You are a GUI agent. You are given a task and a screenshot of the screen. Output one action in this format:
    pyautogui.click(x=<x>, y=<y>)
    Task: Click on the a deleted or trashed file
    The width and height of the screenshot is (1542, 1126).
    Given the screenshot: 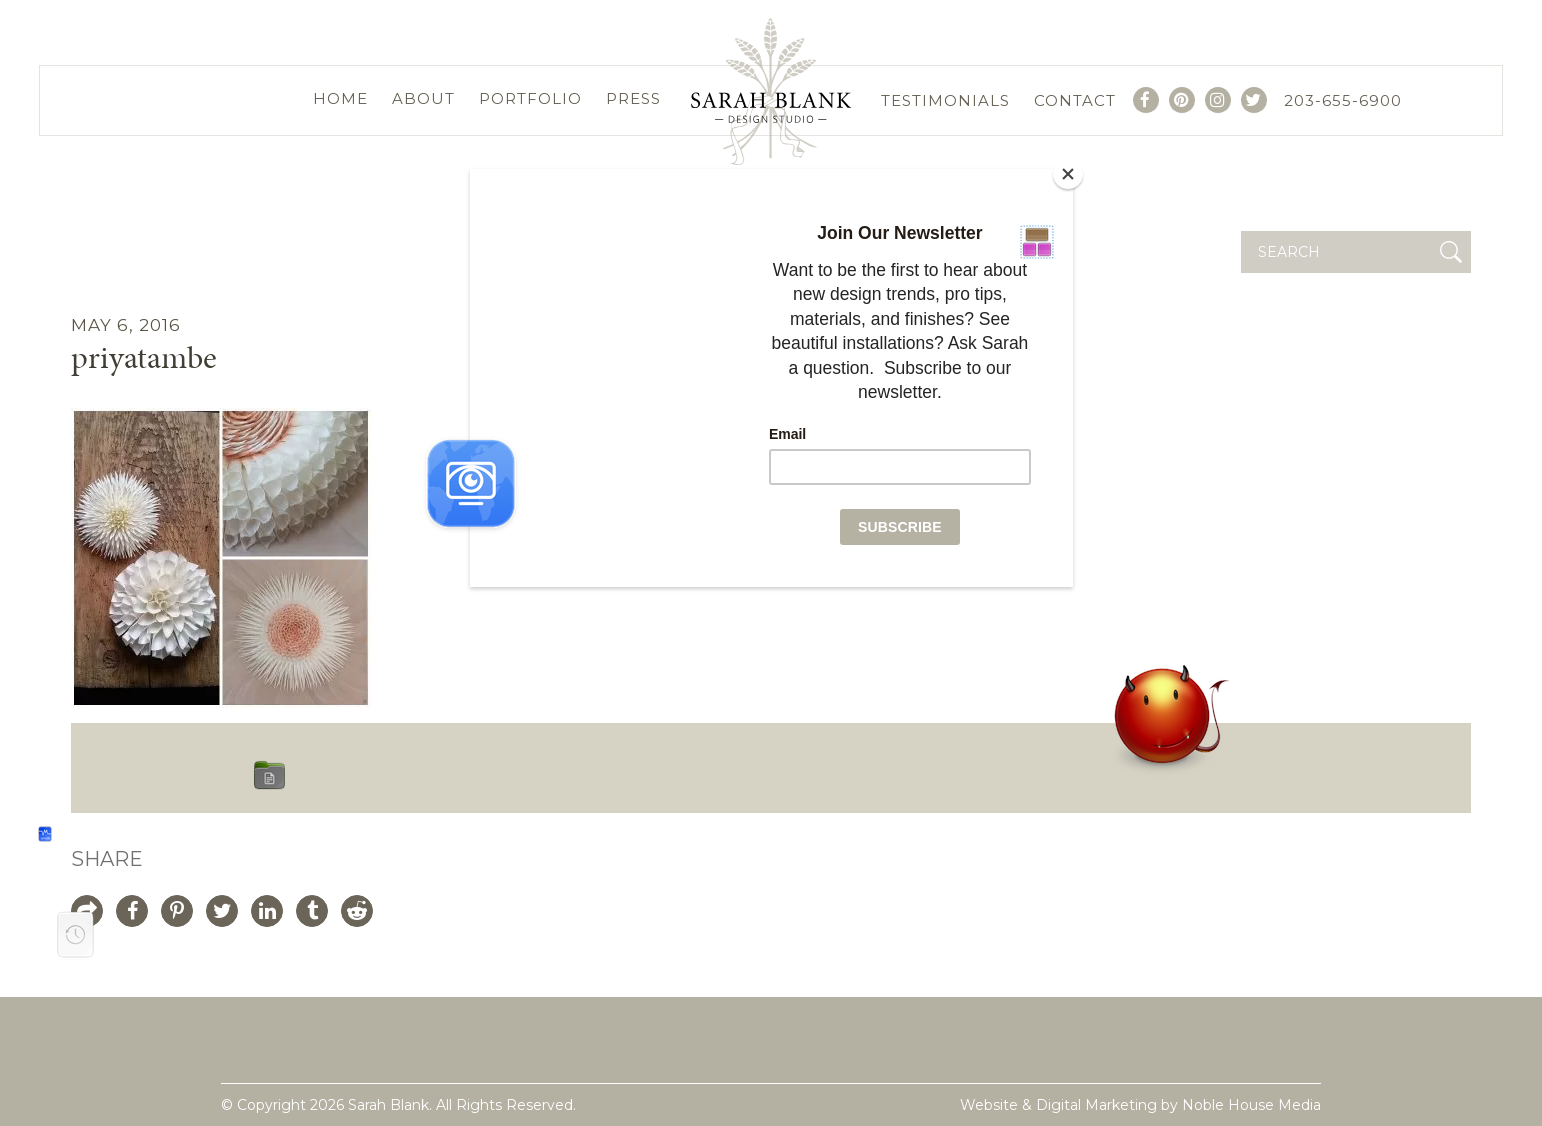 What is the action you would take?
    pyautogui.click(x=75, y=934)
    